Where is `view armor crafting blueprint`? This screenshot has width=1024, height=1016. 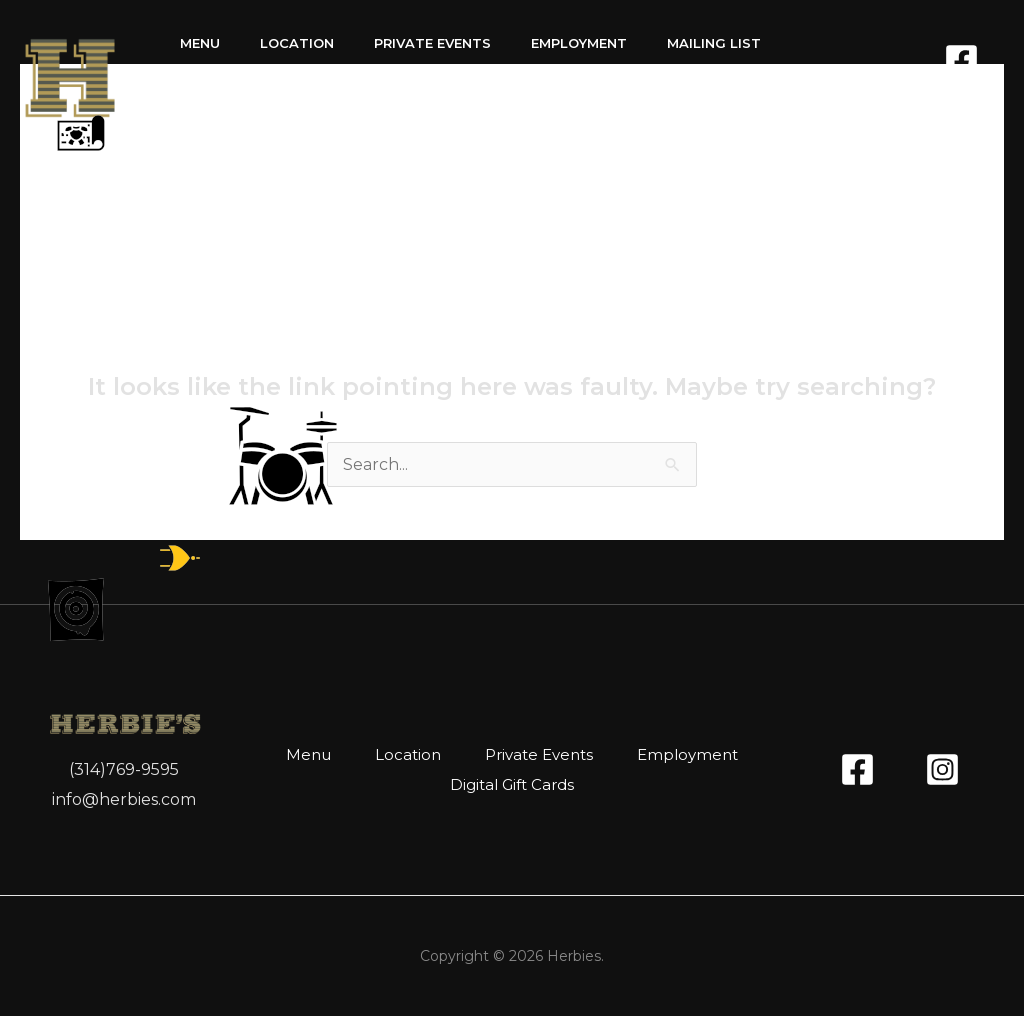
view armor crafting blueprint is located at coordinates (81, 133).